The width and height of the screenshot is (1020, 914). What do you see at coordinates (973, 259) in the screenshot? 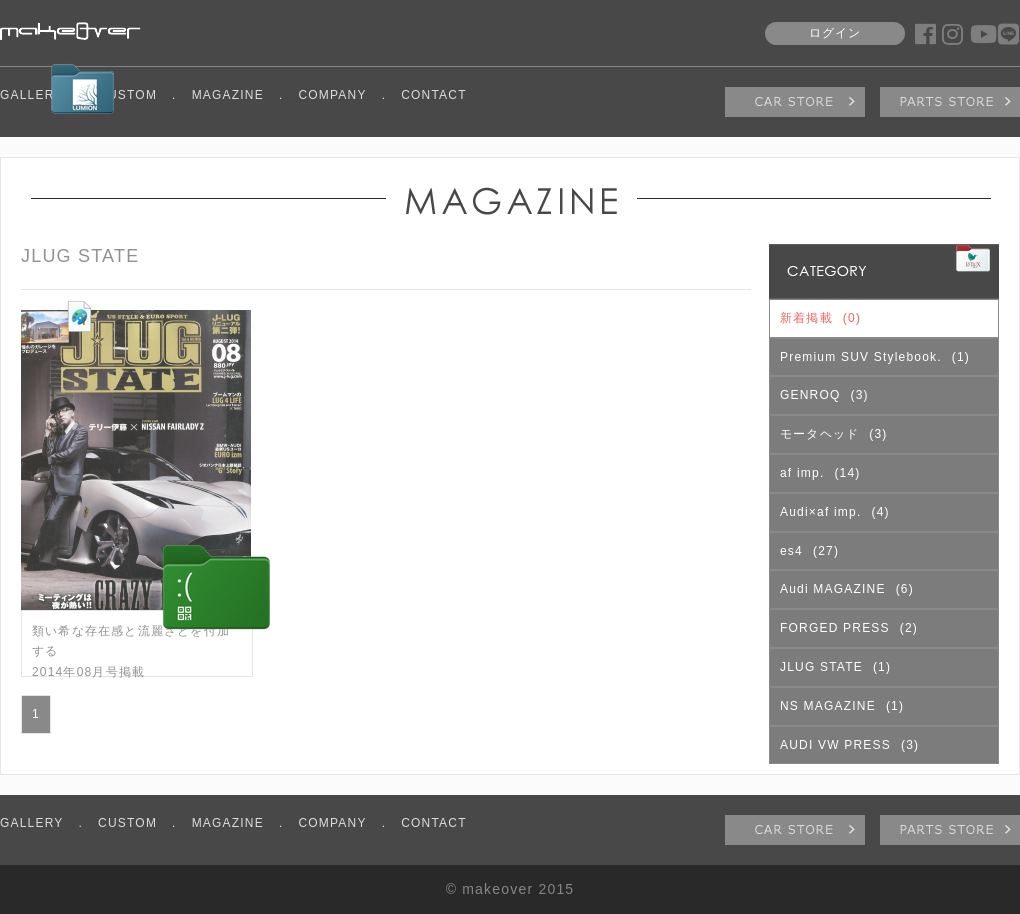
I see `open folder containing LaTeX documents` at bounding box center [973, 259].